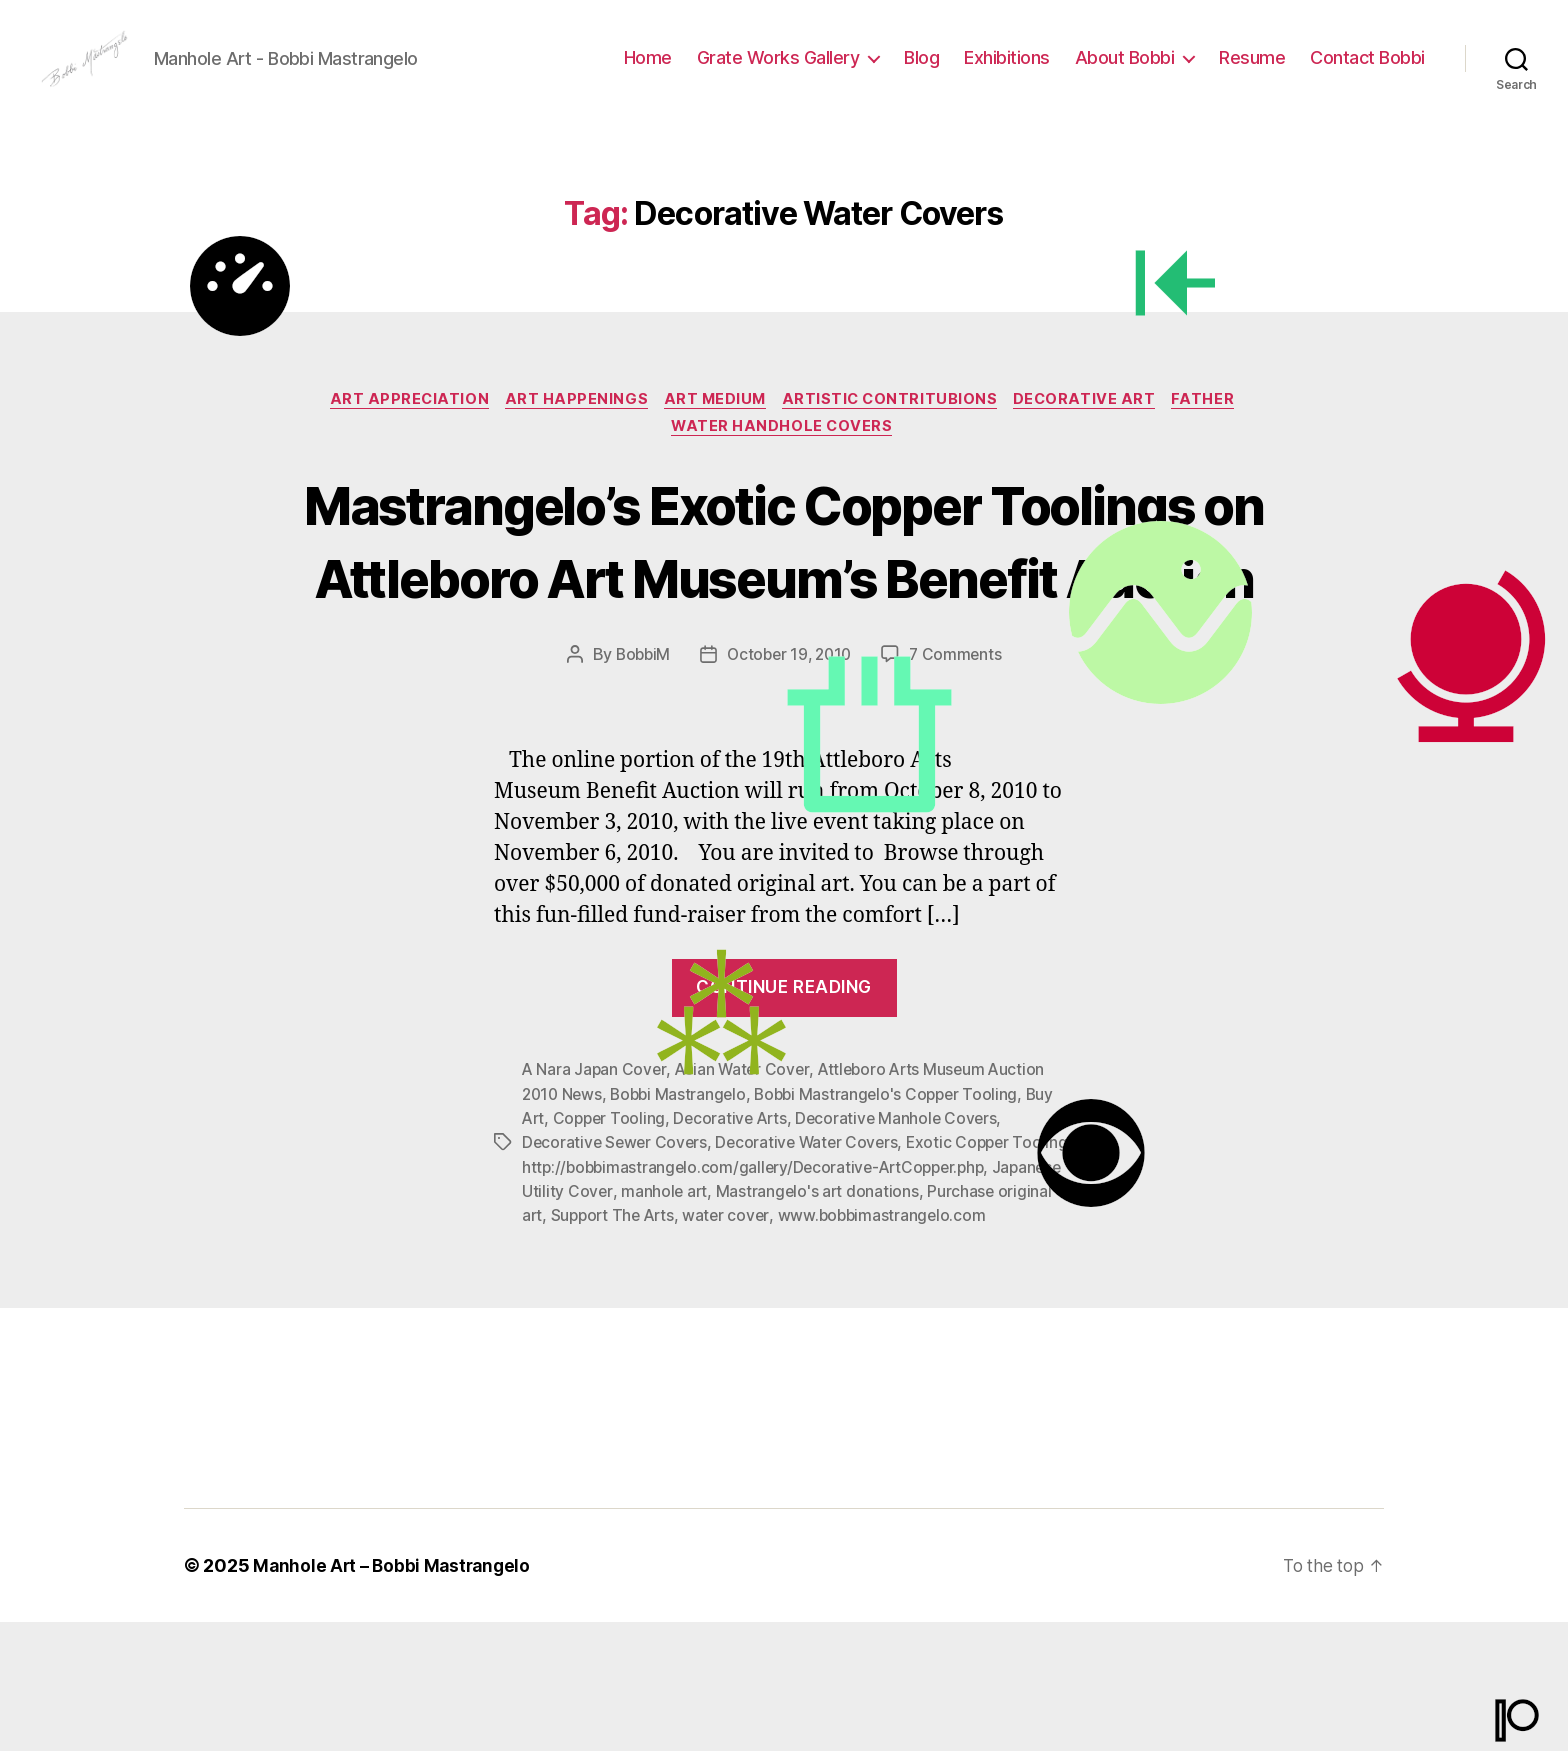  I want to click on CBS network logo, so click(1091, 1153).